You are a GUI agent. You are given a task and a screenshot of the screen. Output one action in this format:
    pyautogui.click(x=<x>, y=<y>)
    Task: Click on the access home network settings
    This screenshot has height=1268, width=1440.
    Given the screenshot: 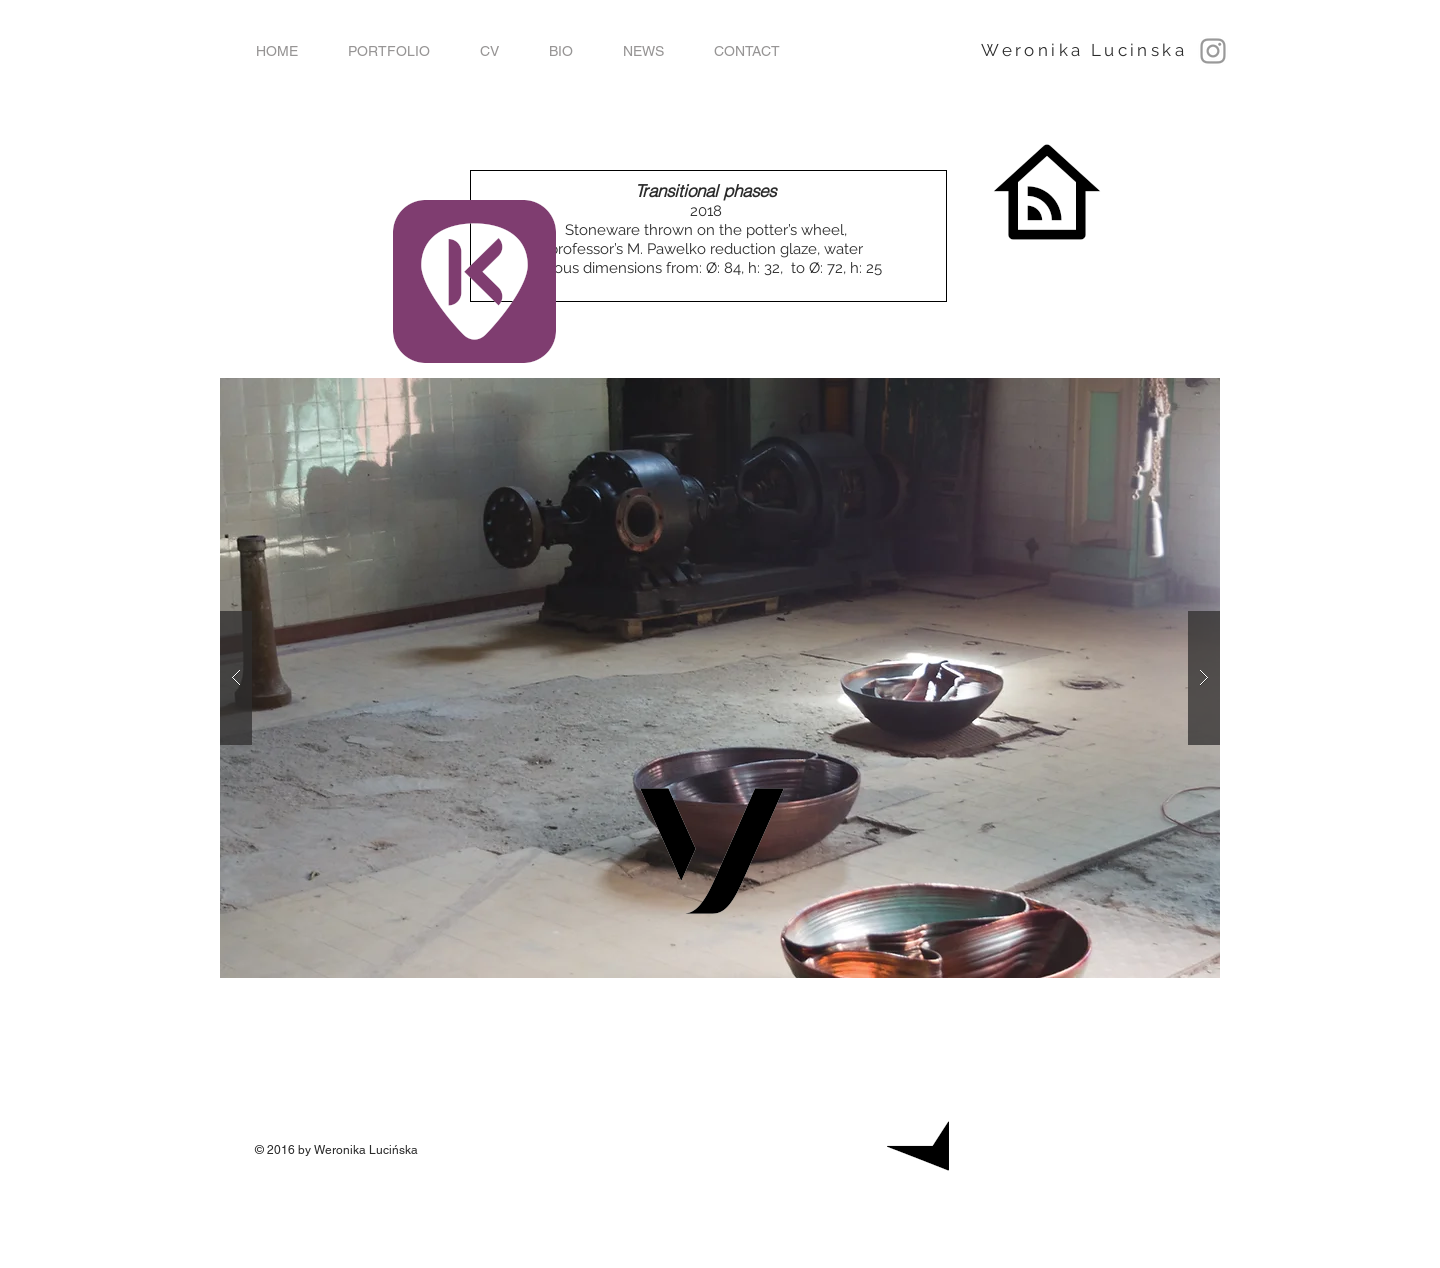 What is the action you would take?
    pyautogui.click(x=1047, y=196)
    